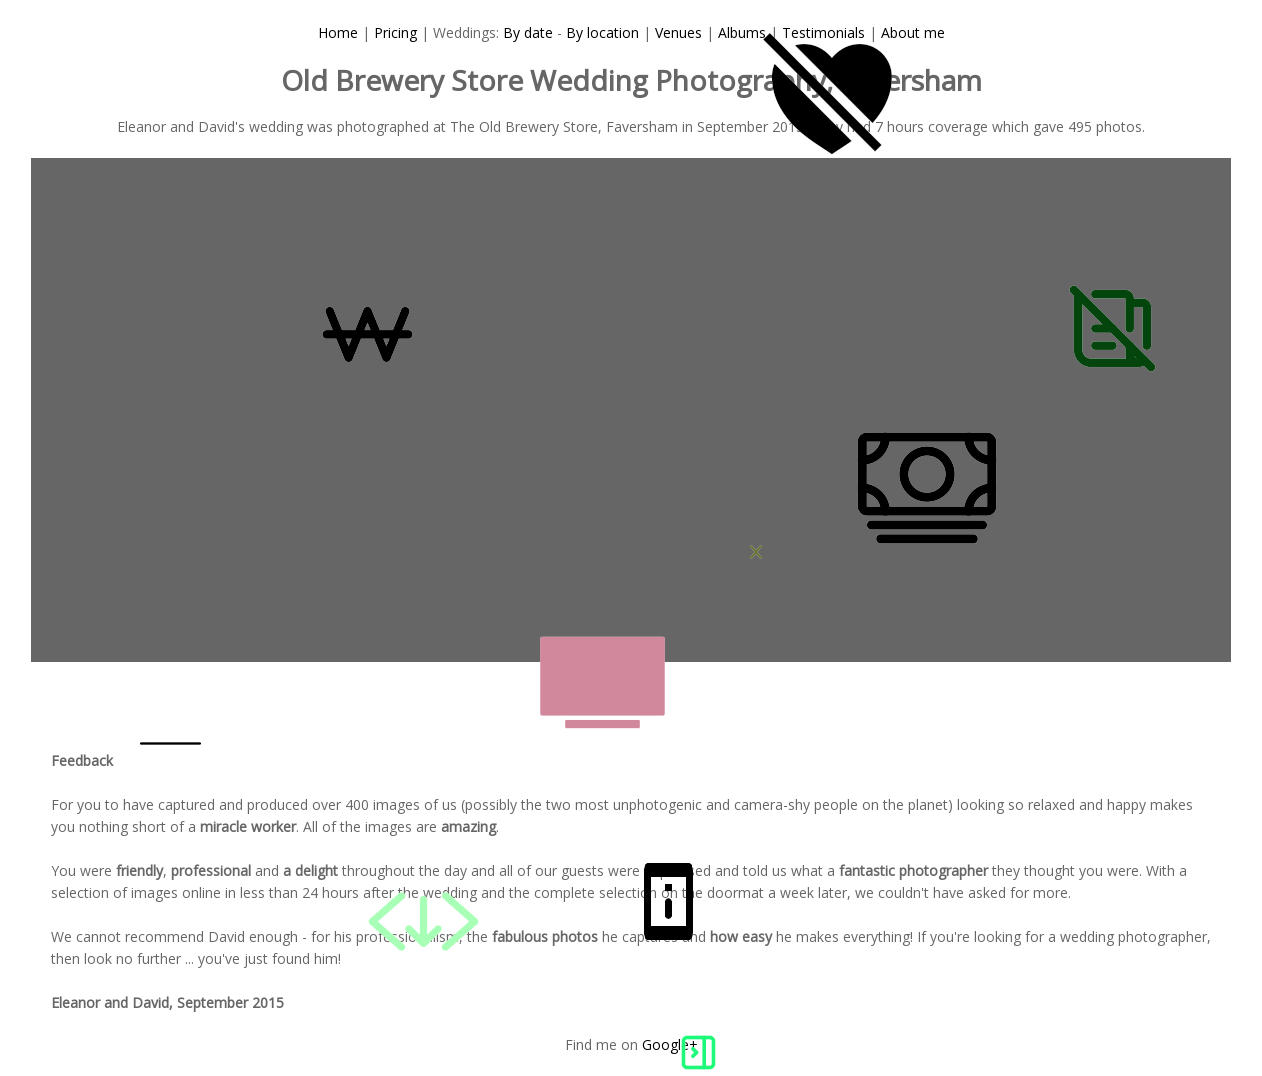 Image resolution: width=1262 pixels, height=1076 pixels. What do you see at coordinates (927, 488) in the screenshot?
I see `view your cash balance` at bounding box center [927, 488].